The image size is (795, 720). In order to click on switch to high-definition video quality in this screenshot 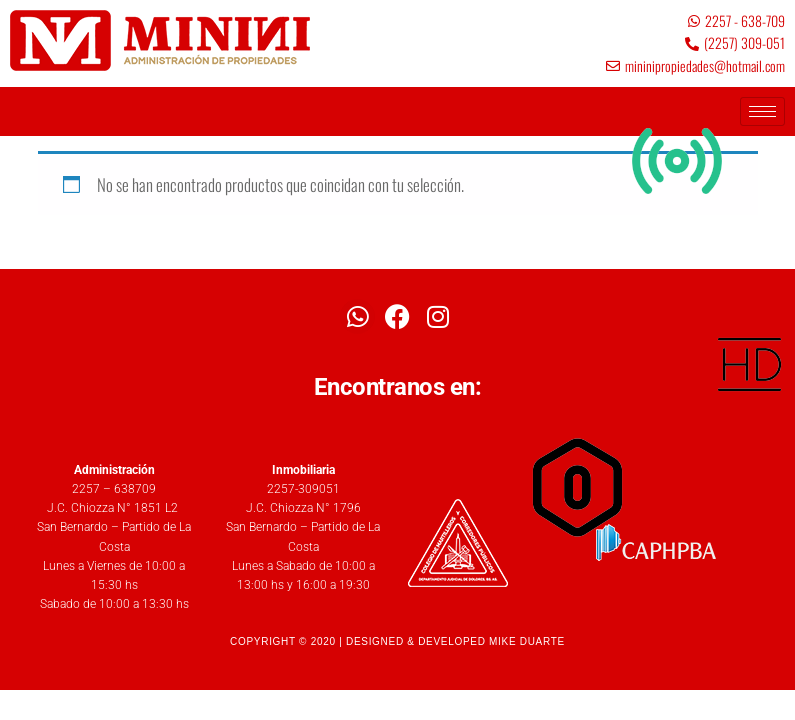, I will do `click(749, 364)`.